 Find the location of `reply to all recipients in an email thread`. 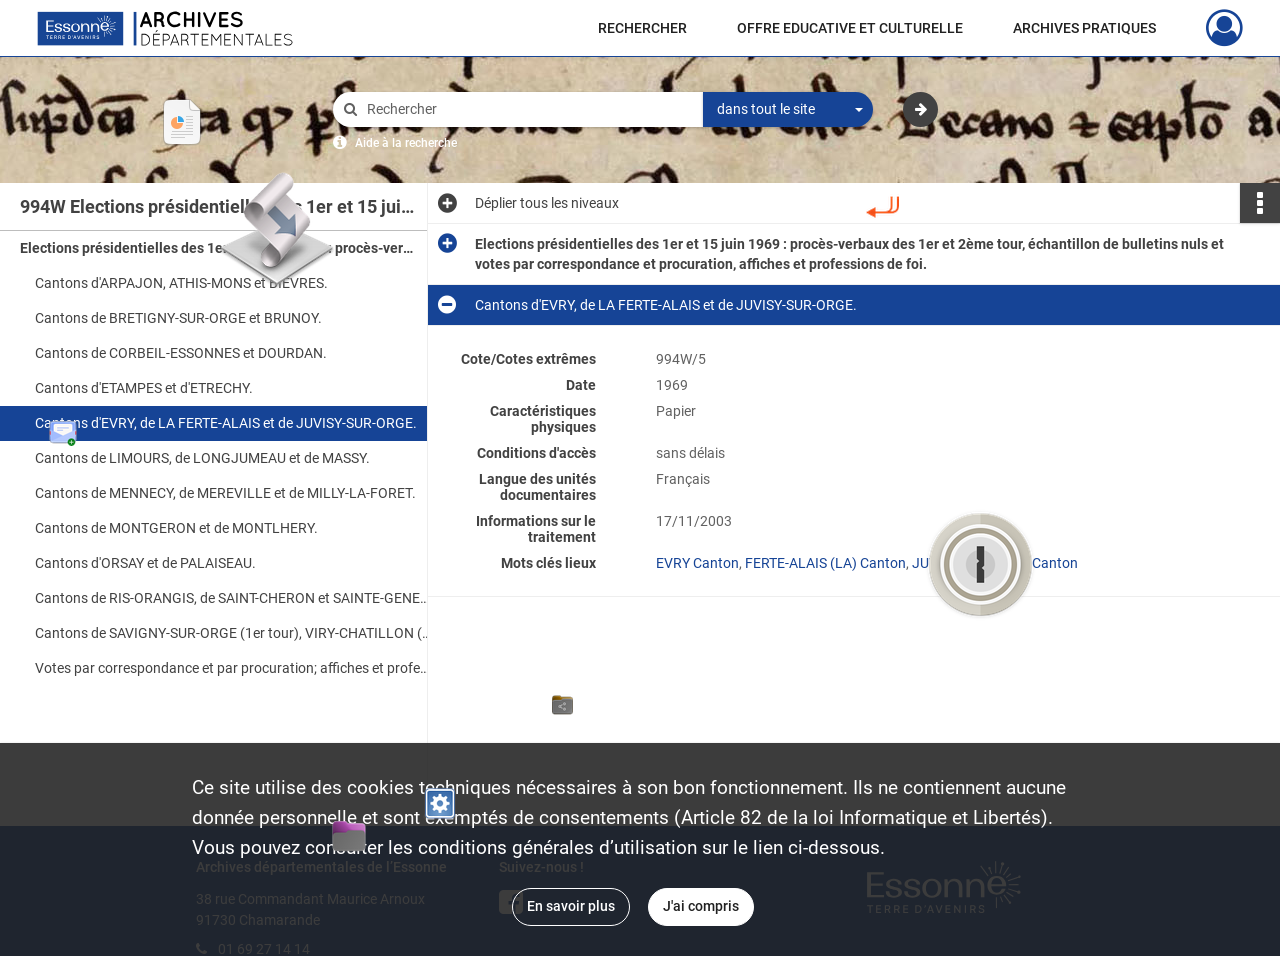

reply to all recipients in an email thread is located at coordinates (882, 205).